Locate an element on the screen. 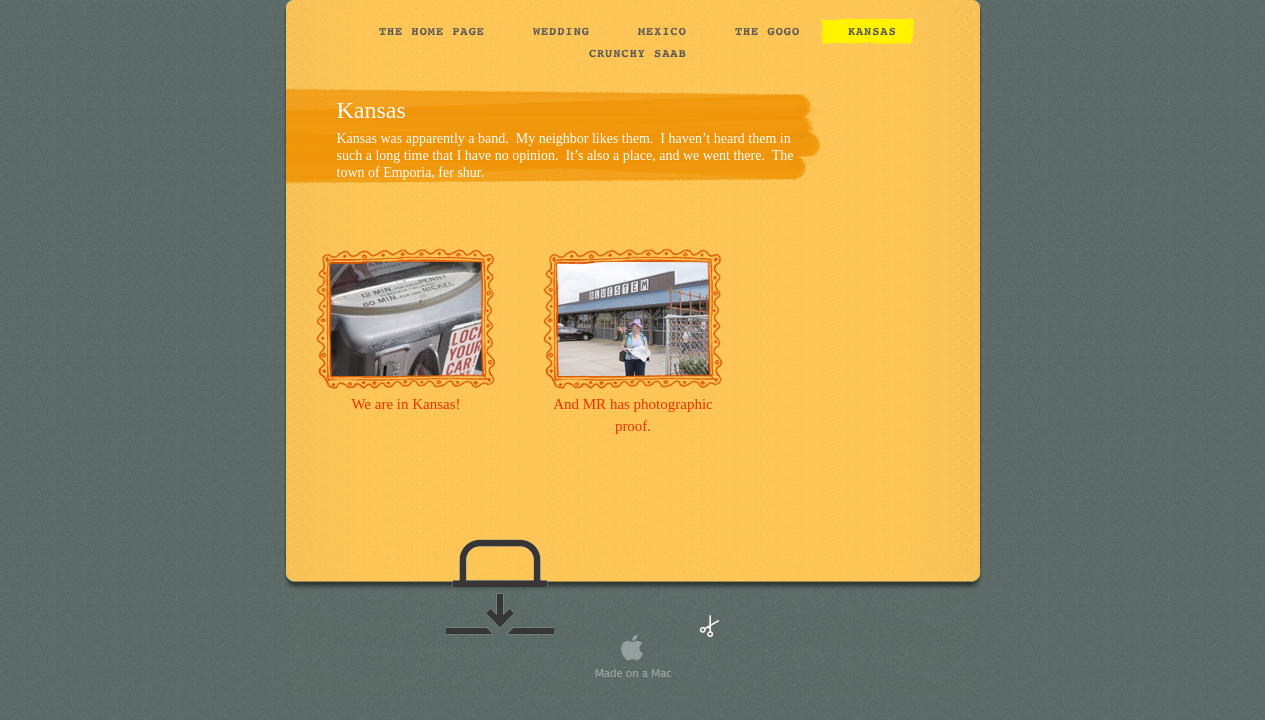 The image size is (1265, 720). open PDF Slicer to cut and rearrange PDF pages is located at coordinates (709, 625).